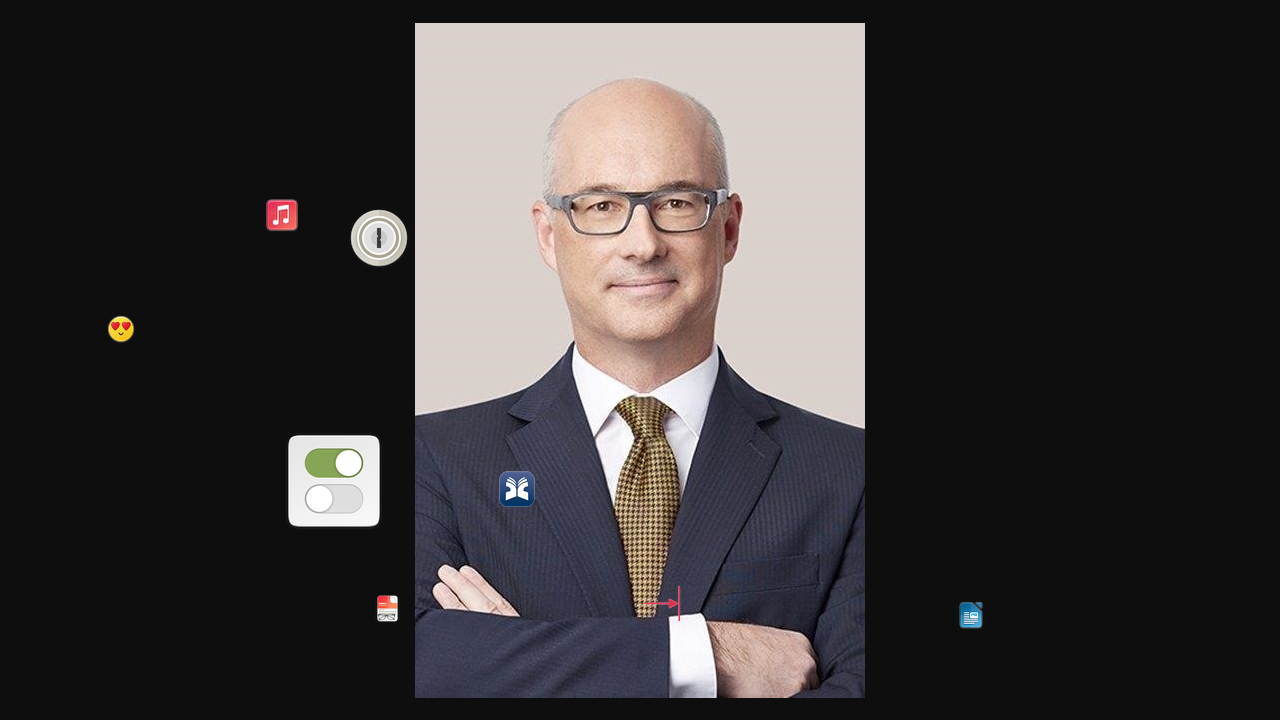  I want to click on open the Socialize messaging app, so click(121, 329).